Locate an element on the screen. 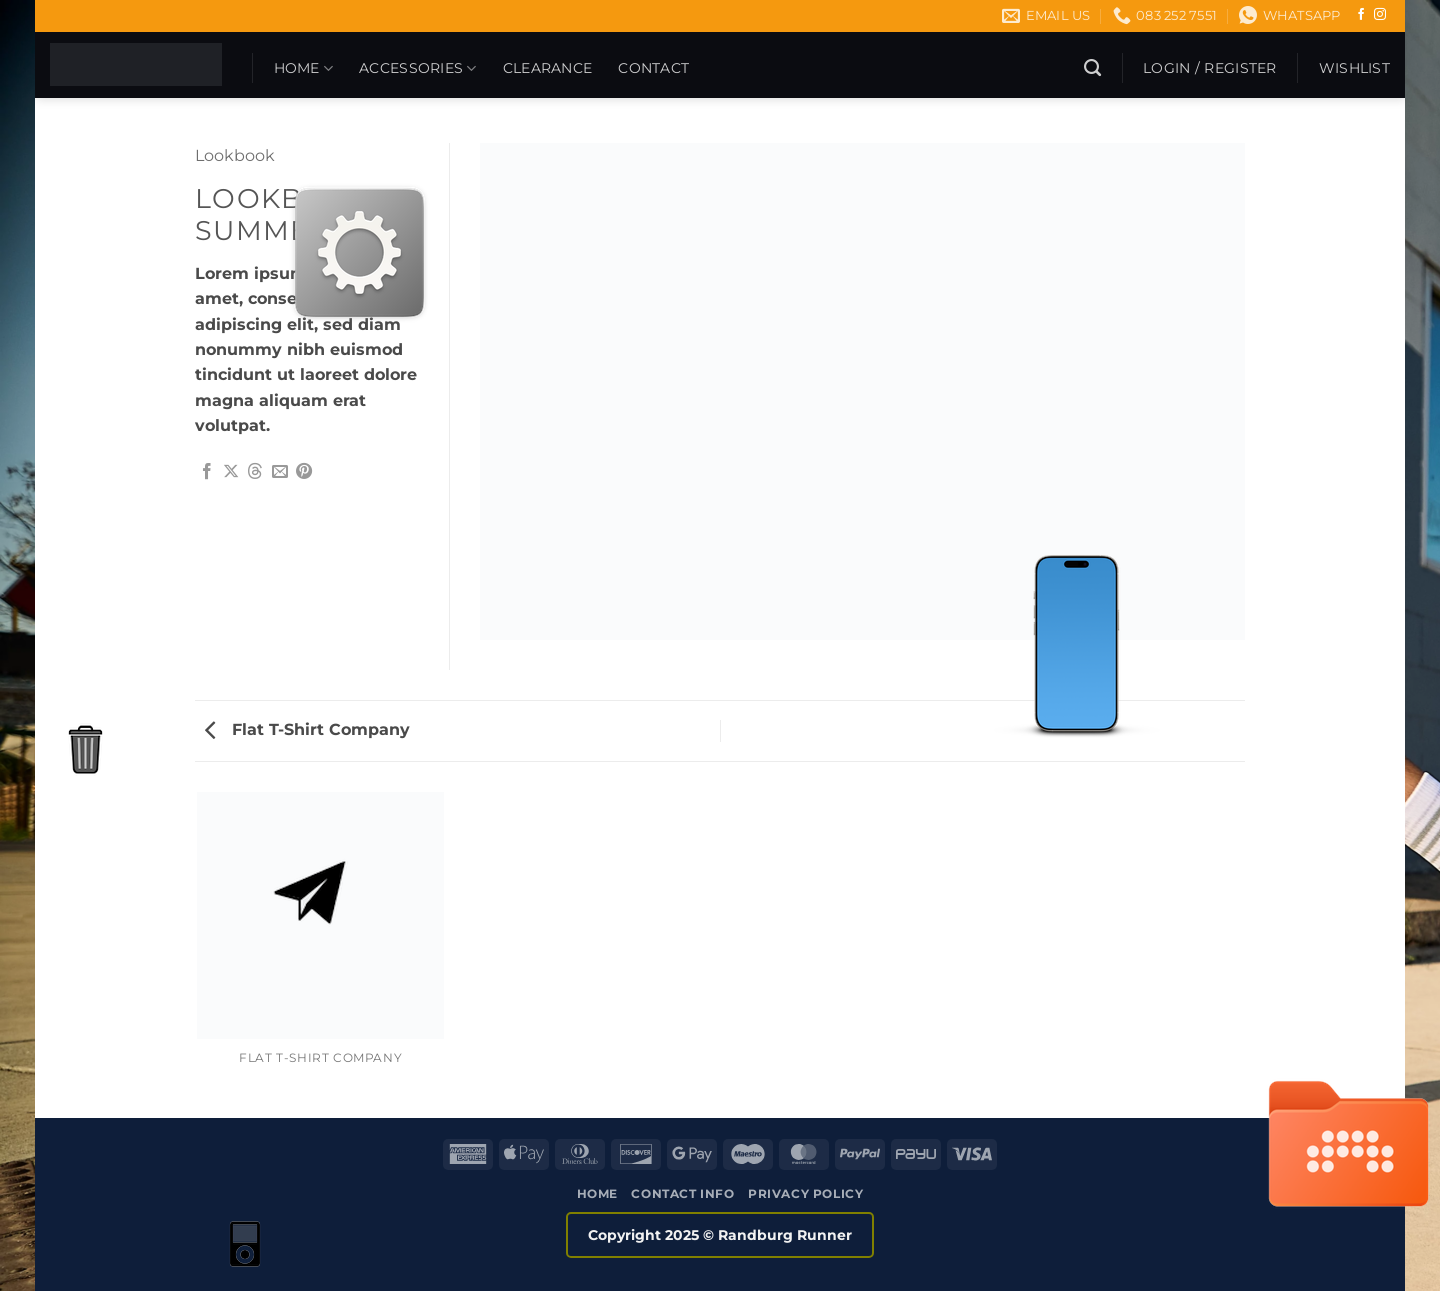 The width and height of the screenshot is (1440, 1291). view sent messages folder is located at coordinates (309, 893).